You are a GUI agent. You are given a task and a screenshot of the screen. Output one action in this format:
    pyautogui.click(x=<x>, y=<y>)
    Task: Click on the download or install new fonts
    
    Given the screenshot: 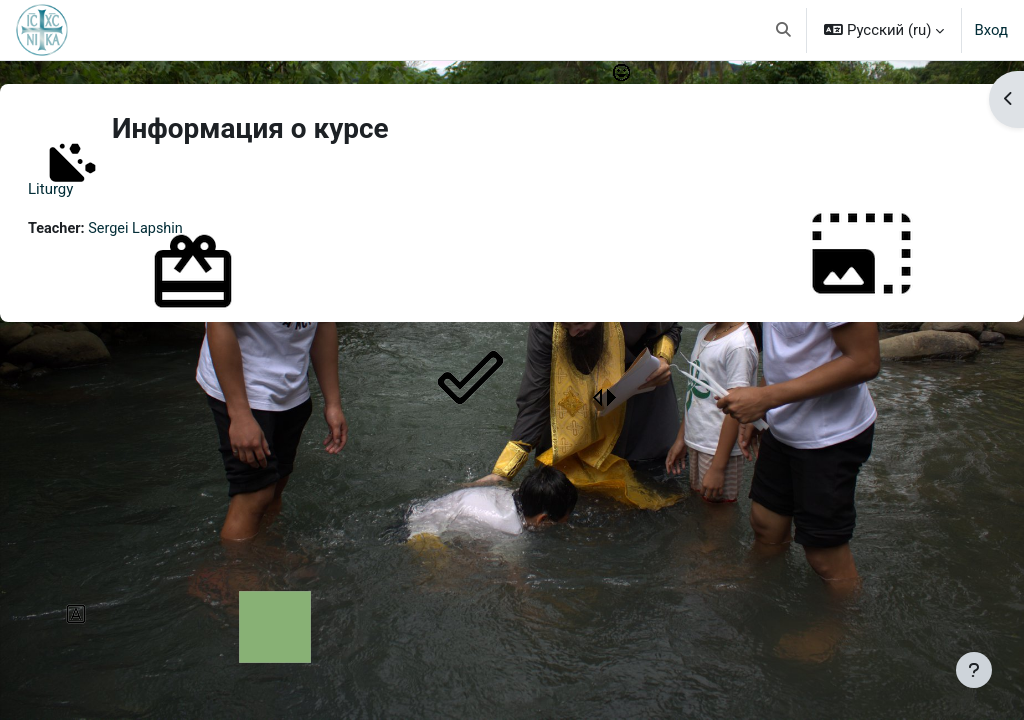 What is the action you would take?
    pyautogui.click(x=76, y=614)
    